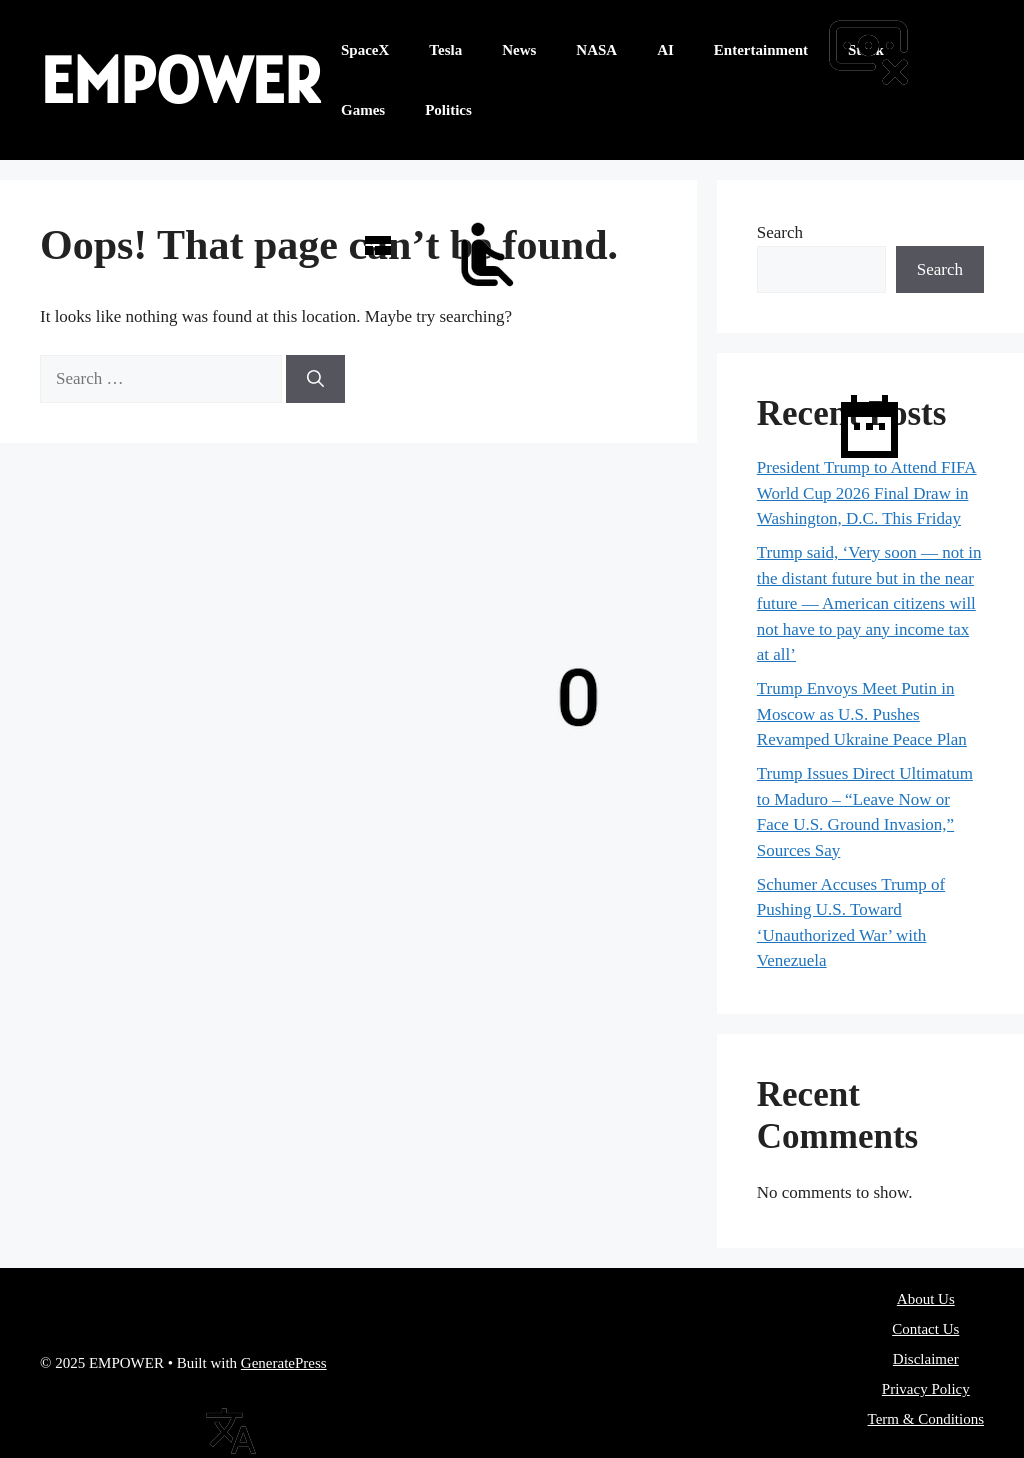 This screenshot has width=1024, height=1458. What do you see at coordinates (231, 1431) in the screenshot?
I see `translate text to another language` at bounding box center [231, 1431].